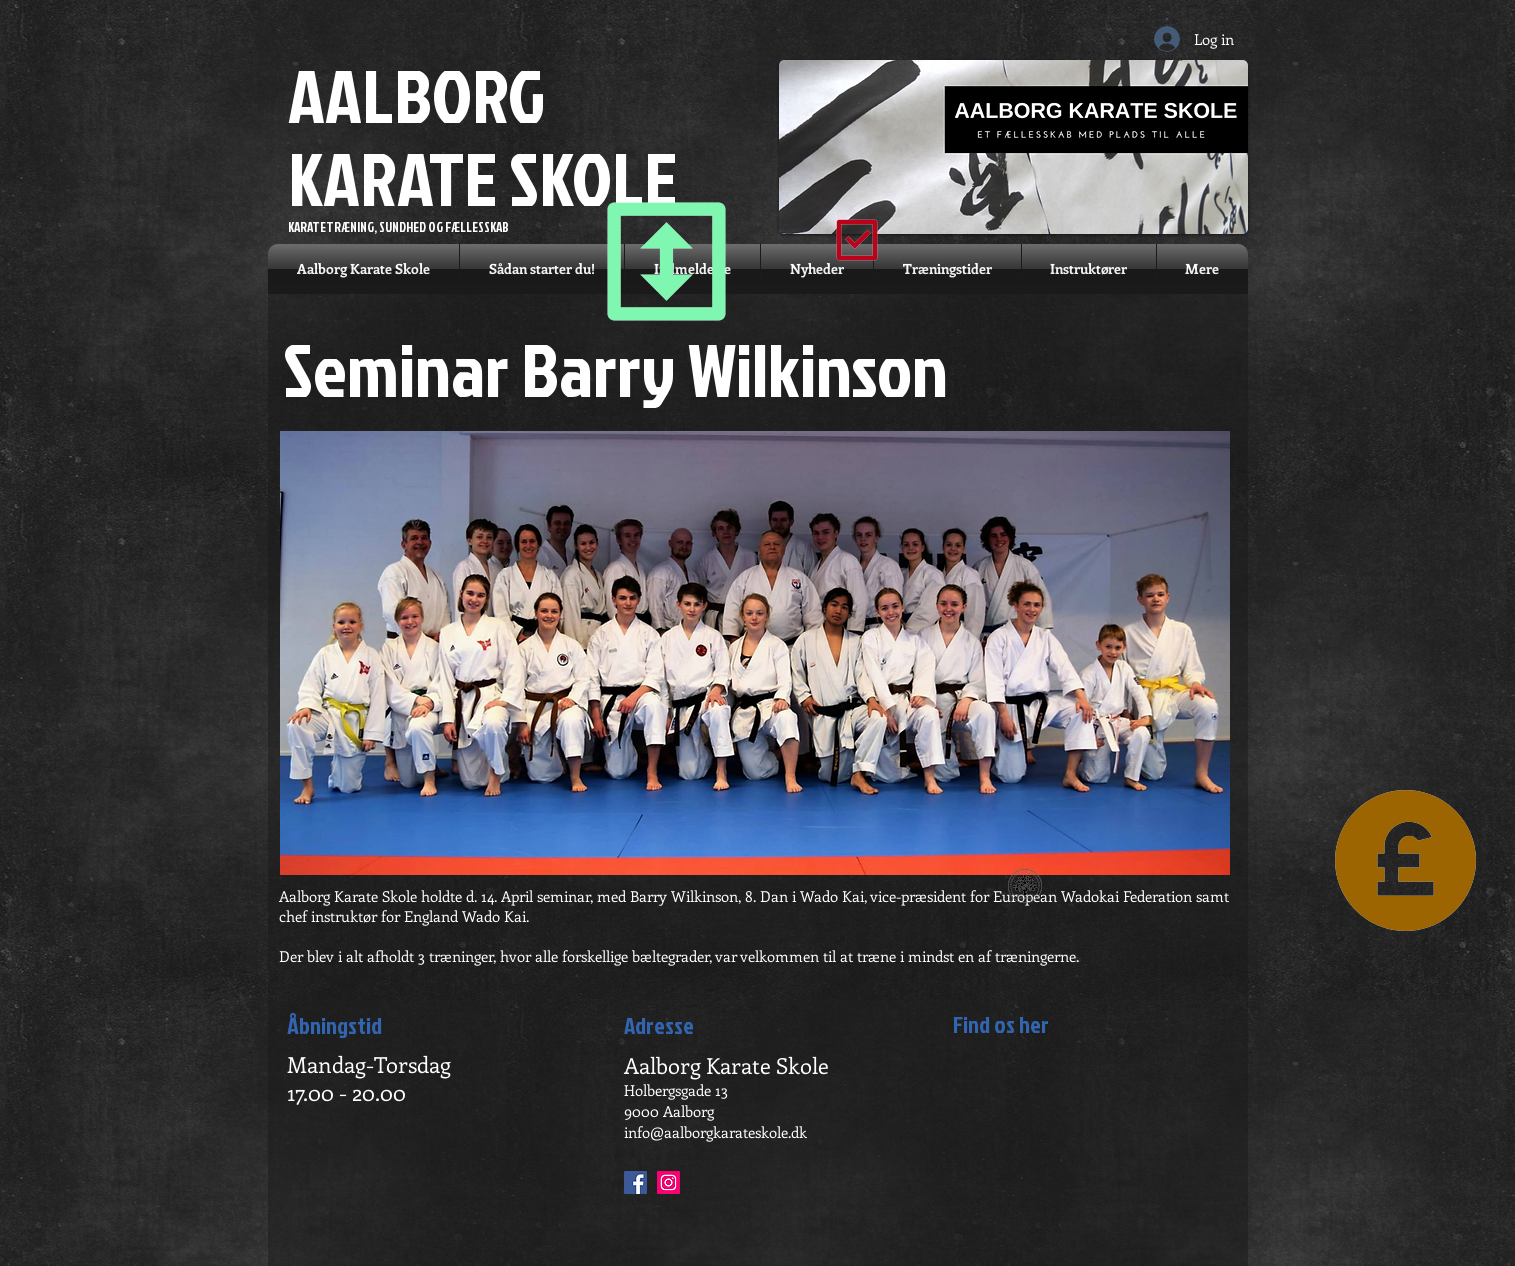  What do you see at coordinates (857, 240) in the screenshot?
I see `a selected or completed checkbox` at bounding box center [857, 240].